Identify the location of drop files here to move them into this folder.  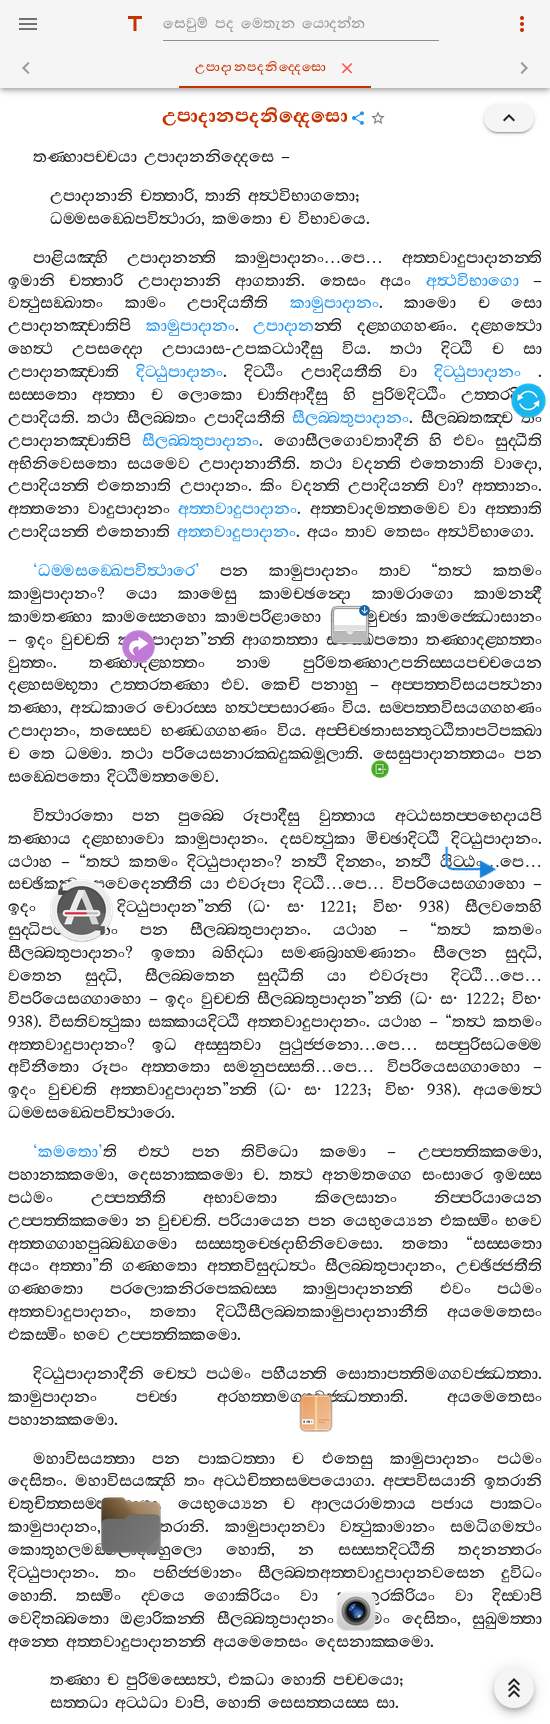
(131, 1525).